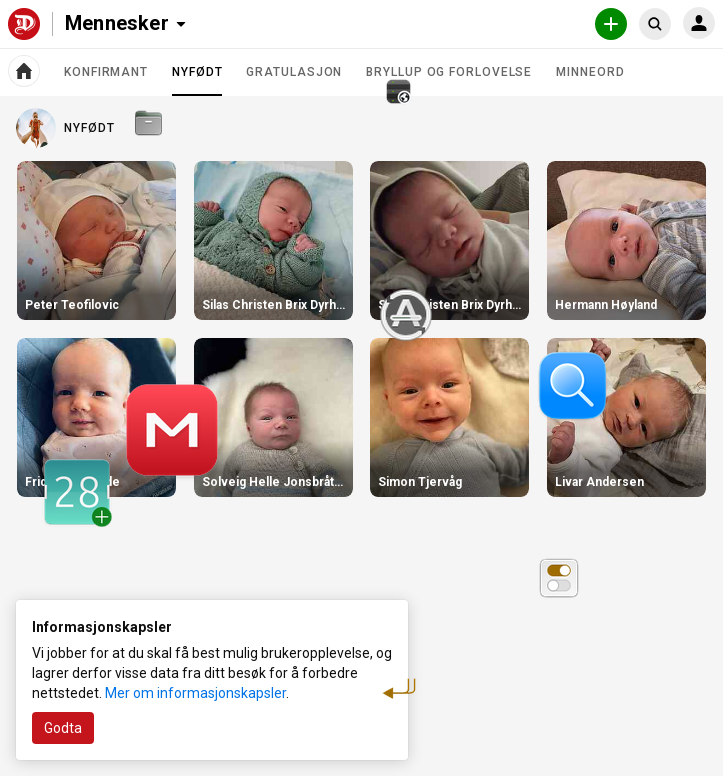 This screenshot has height=776, width=723. Describe the element at coordinates (172, 430) in the screenshot. I see `open the MEGA cloud storage app` at that location.